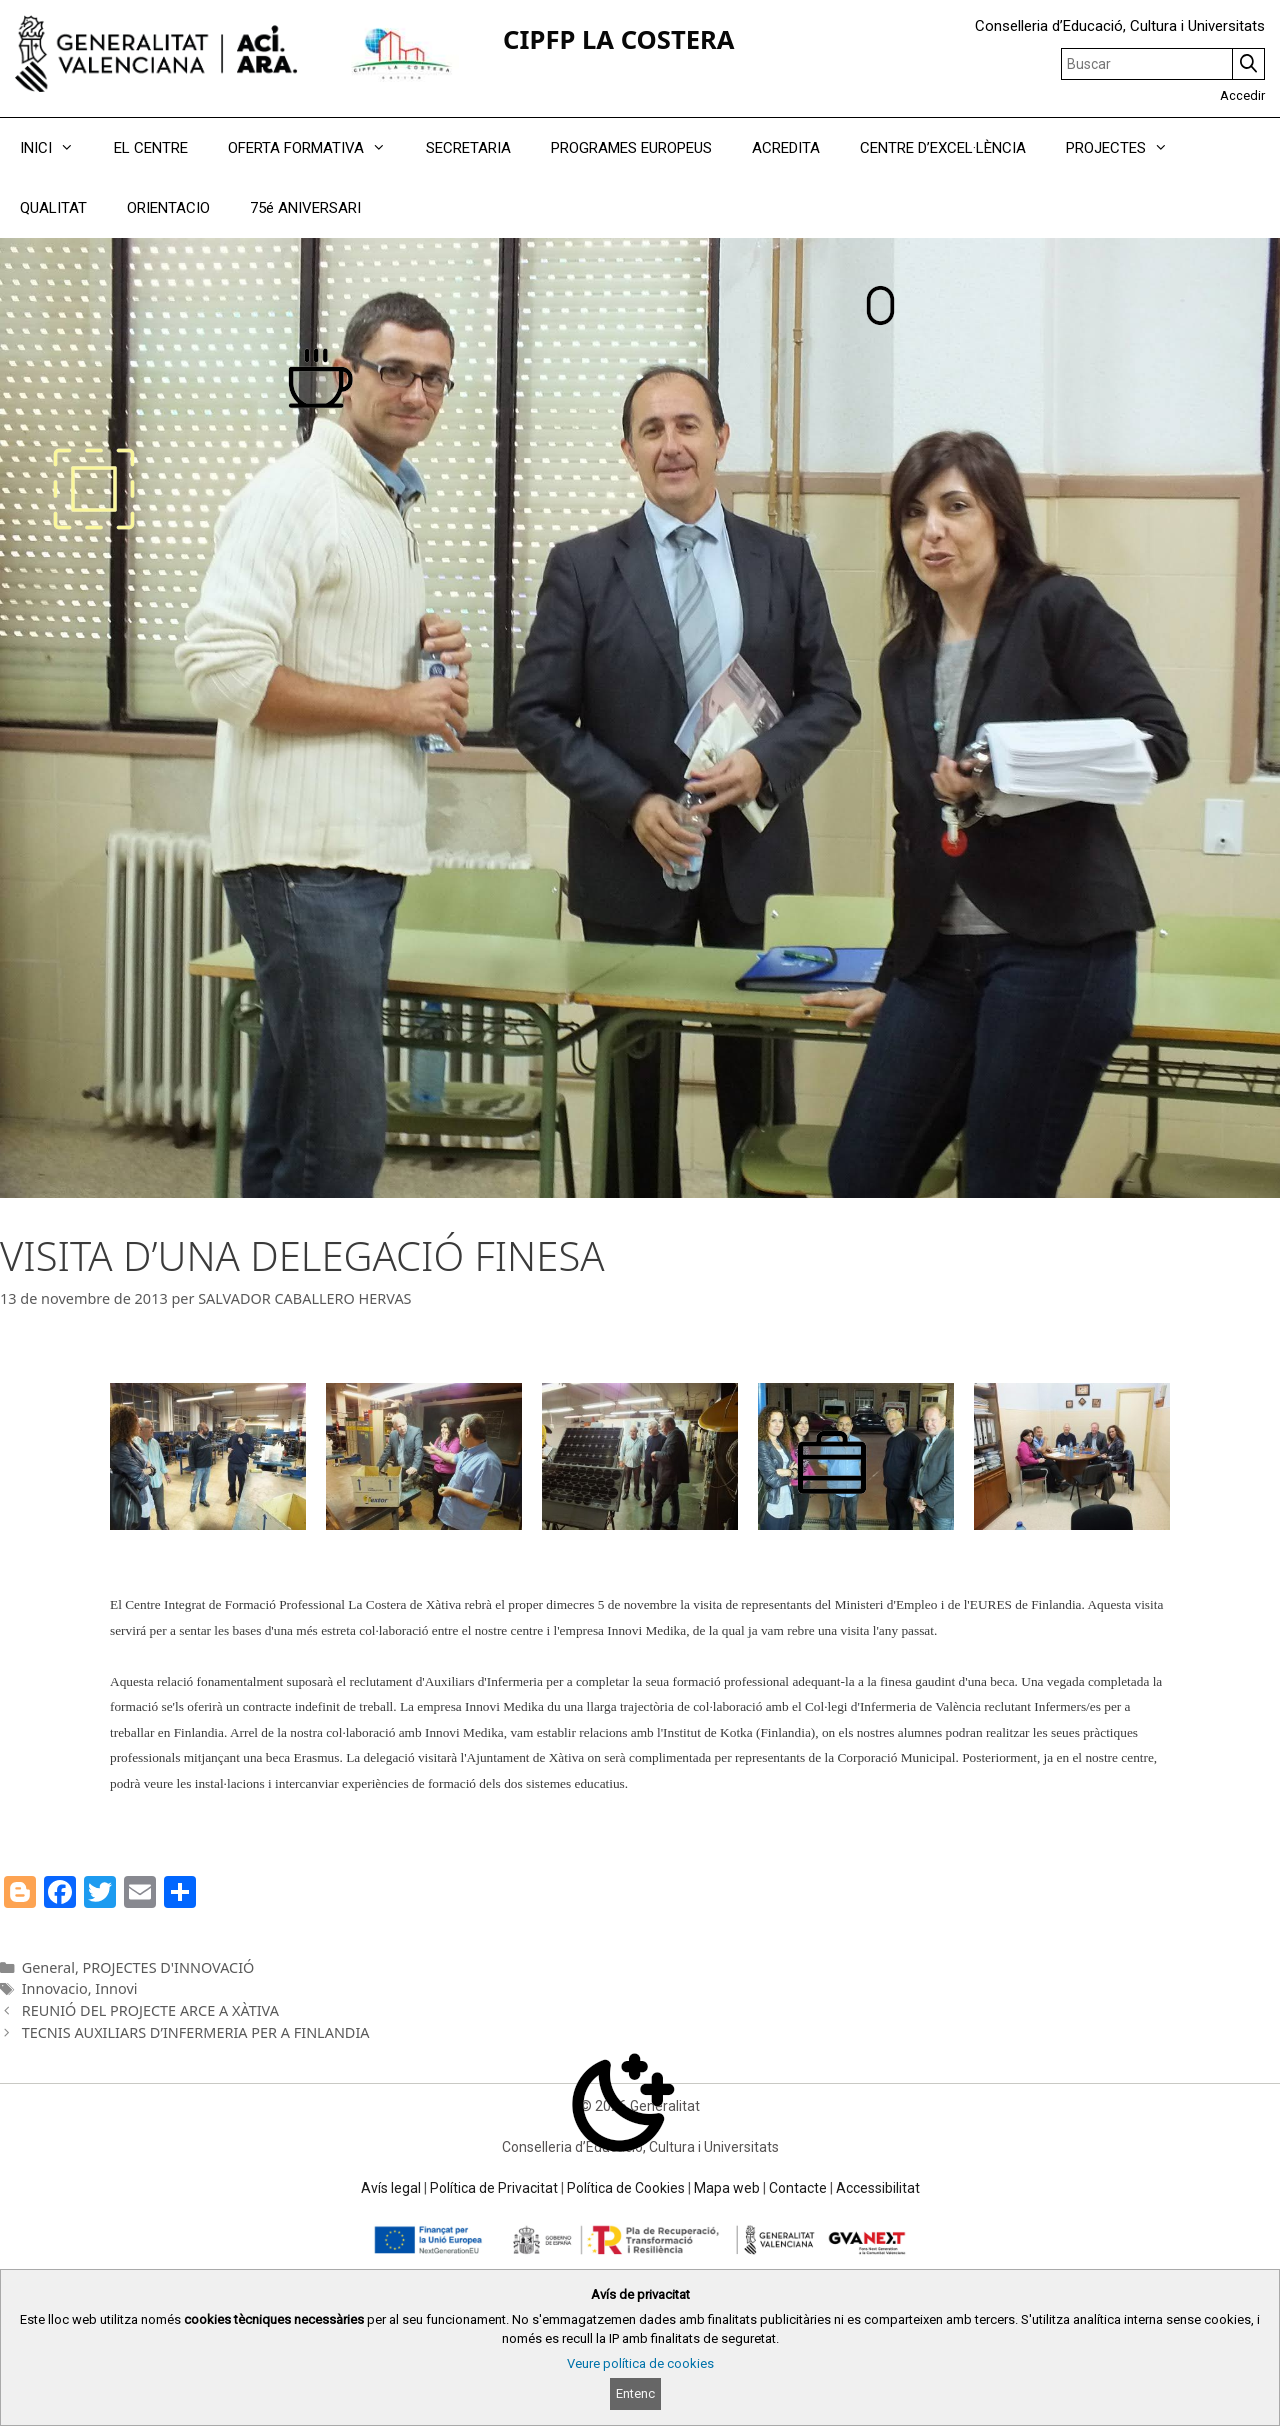 This screenshot has height=2426, width=1280. I want to click on access medication or pharmacy features, so click(880, 305).